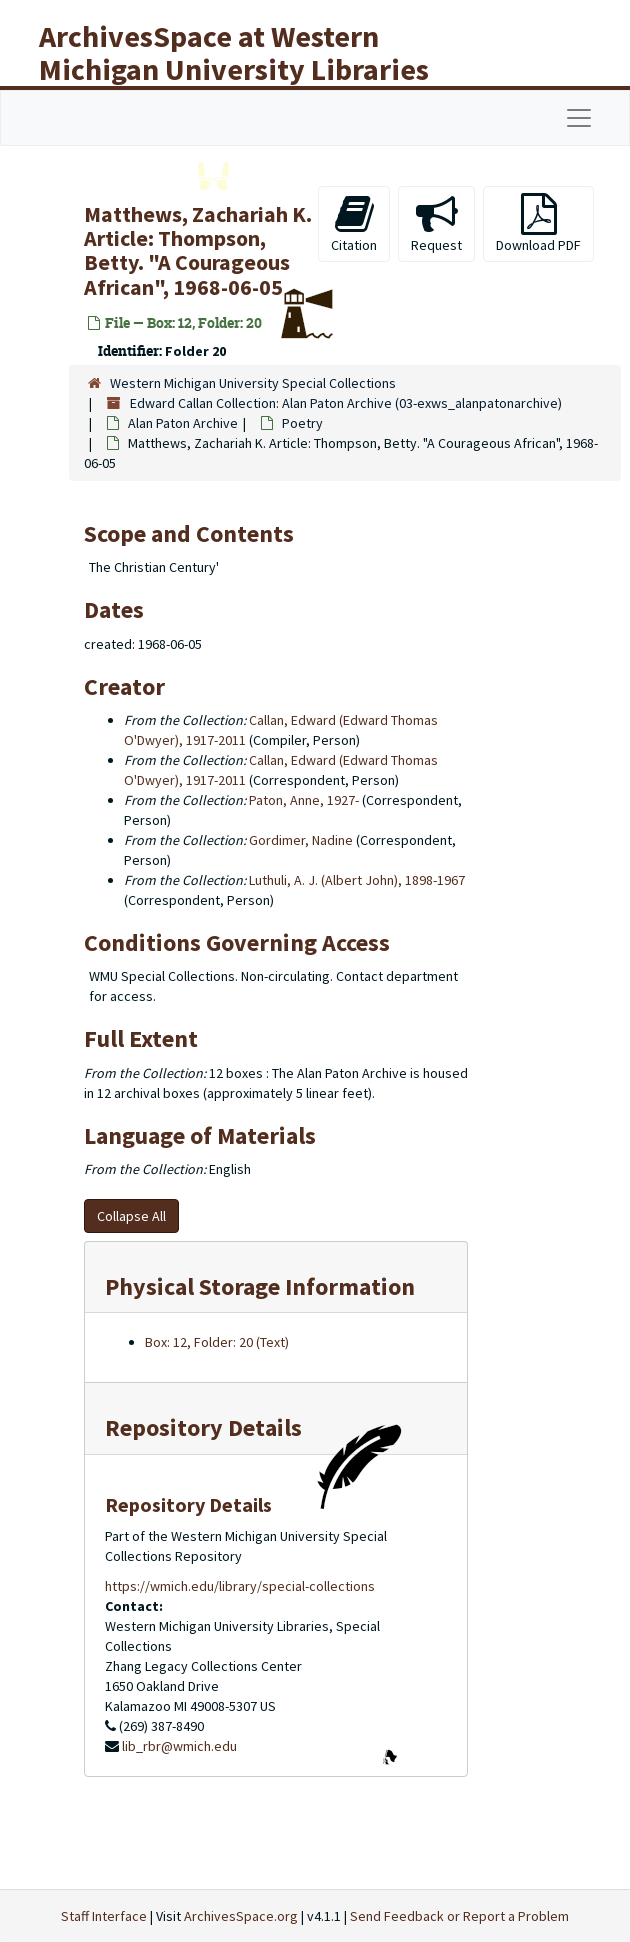 The width and height of the screenshot is (630, 1942). What do you see at coordinates (307, 312) in the screenshot?
I see `navigate to coastal or maritime features` at bounding box center [307, 312].